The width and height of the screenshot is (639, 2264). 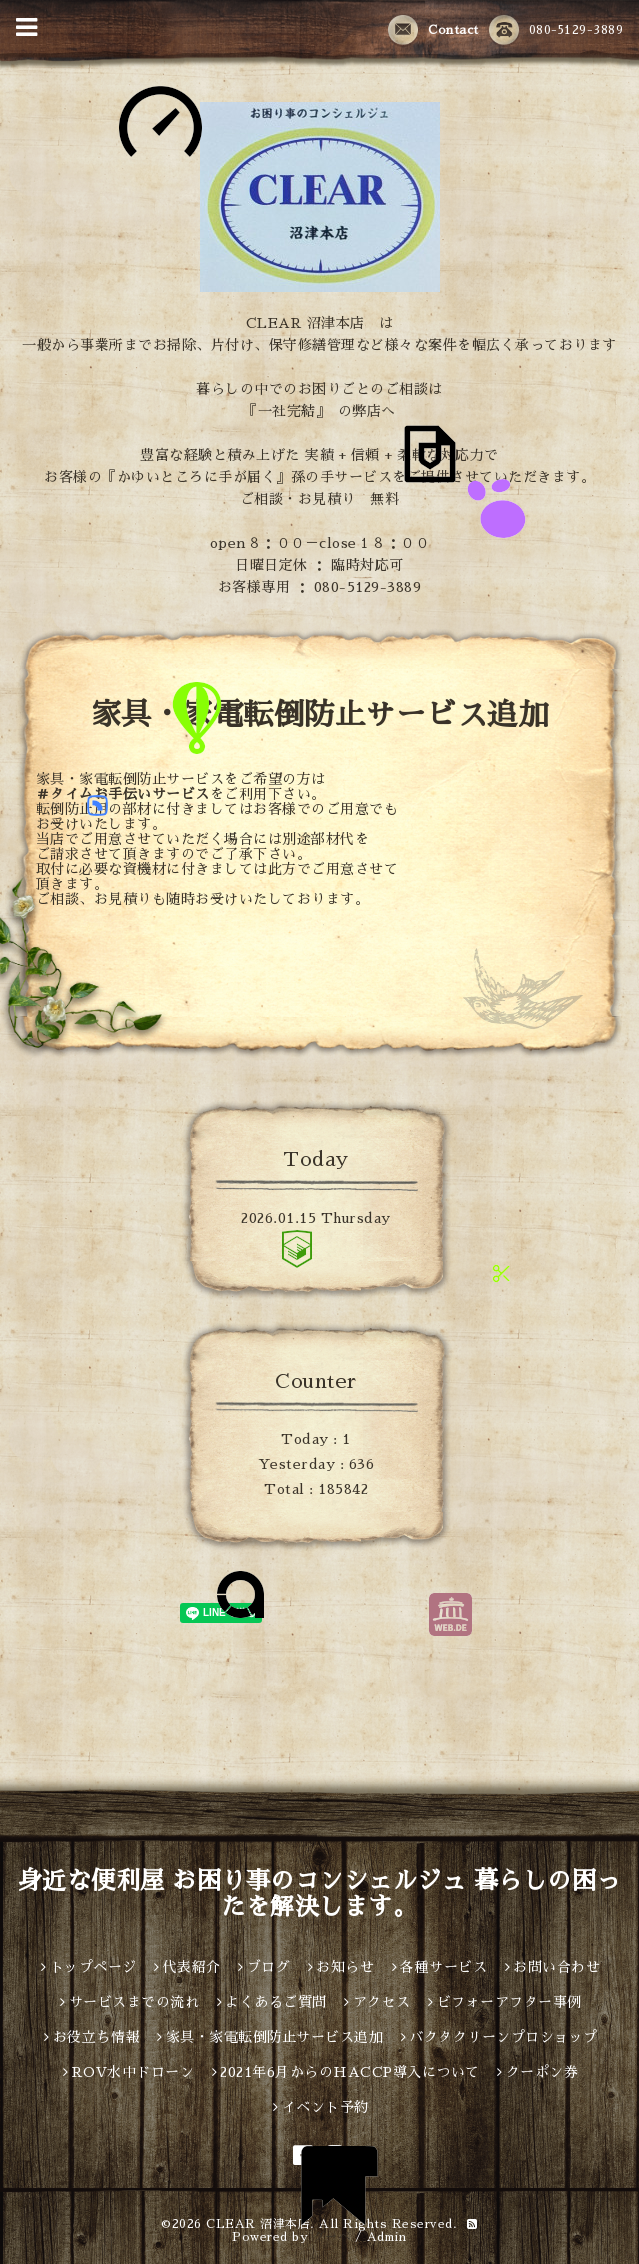 What do you see at coordinates (297, 1249) in the screenshot?
I see `htmlacademy brand logo` at bounding box center [297, 1249].